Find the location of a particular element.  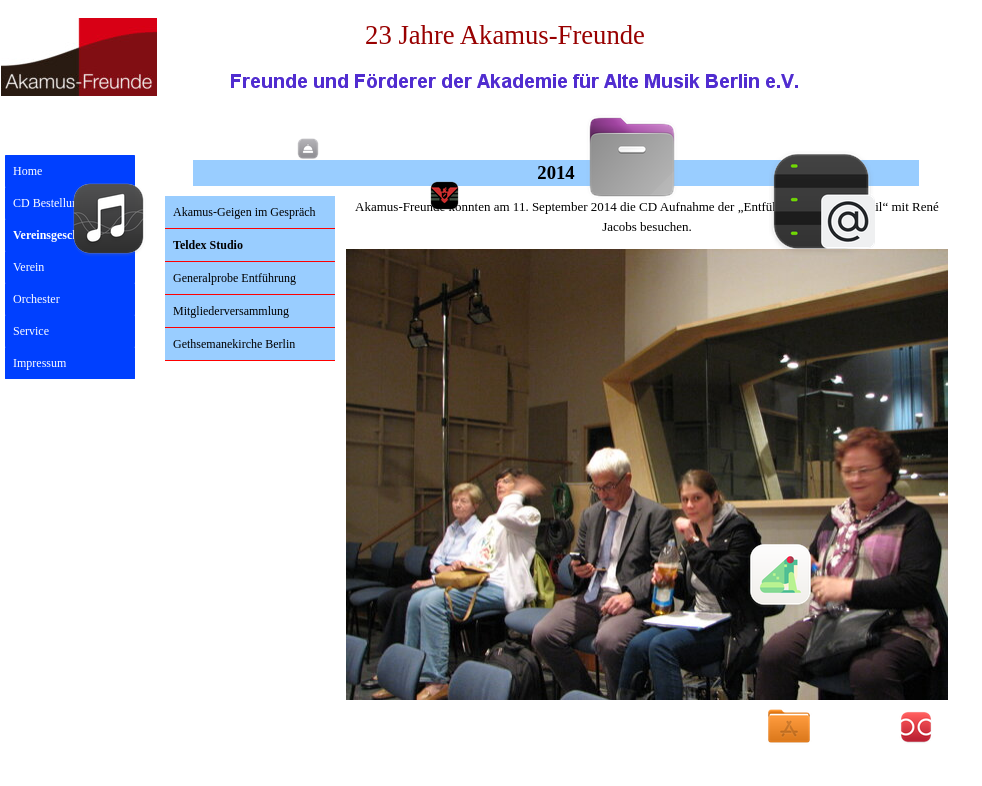

launch papers, please game is located at coordinates (444, 195).